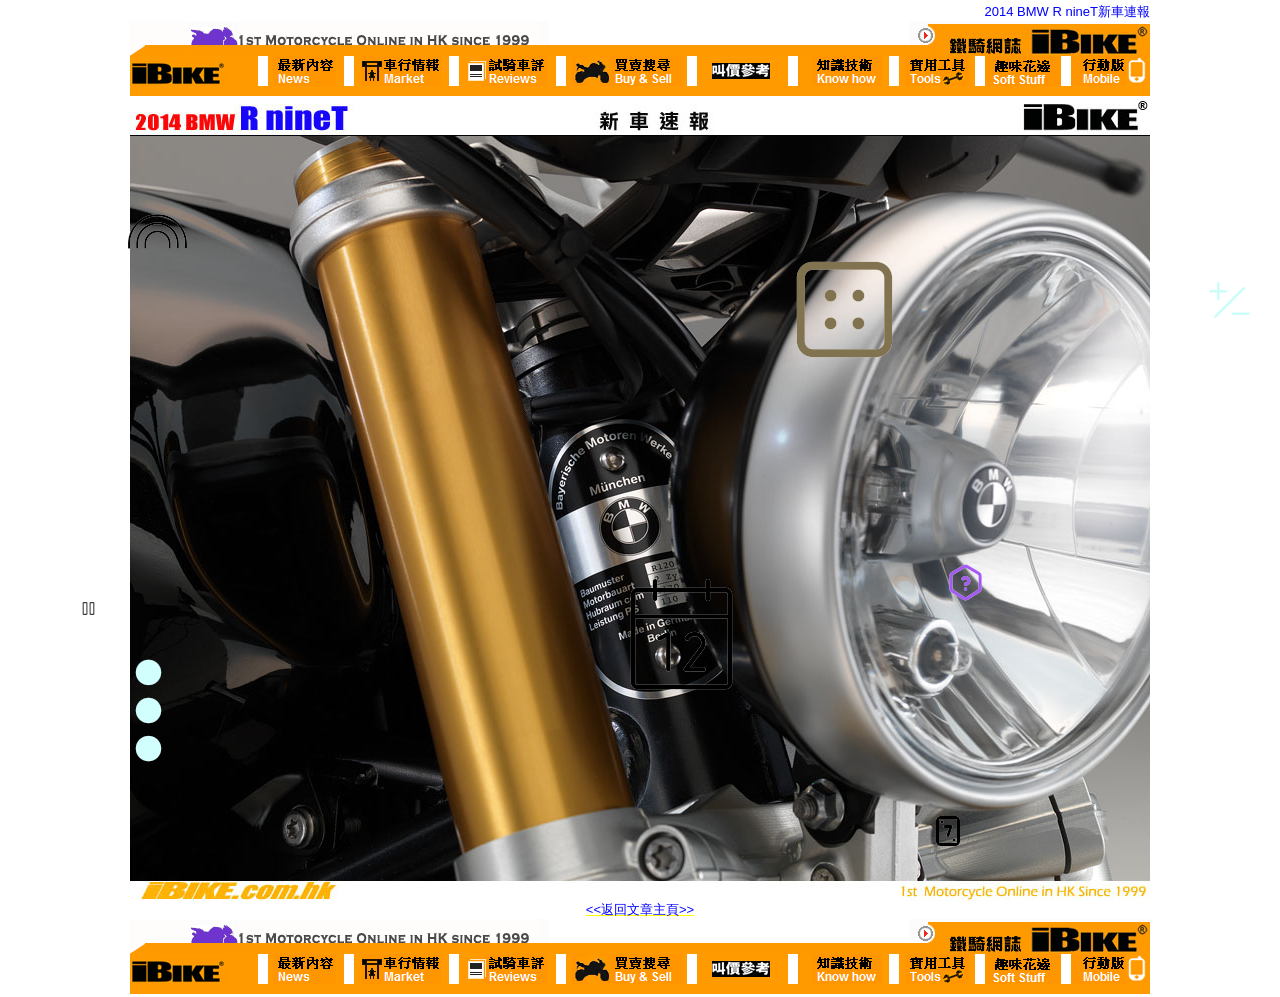  I want to click on play a 7 card in a card game, so click(948, 831).